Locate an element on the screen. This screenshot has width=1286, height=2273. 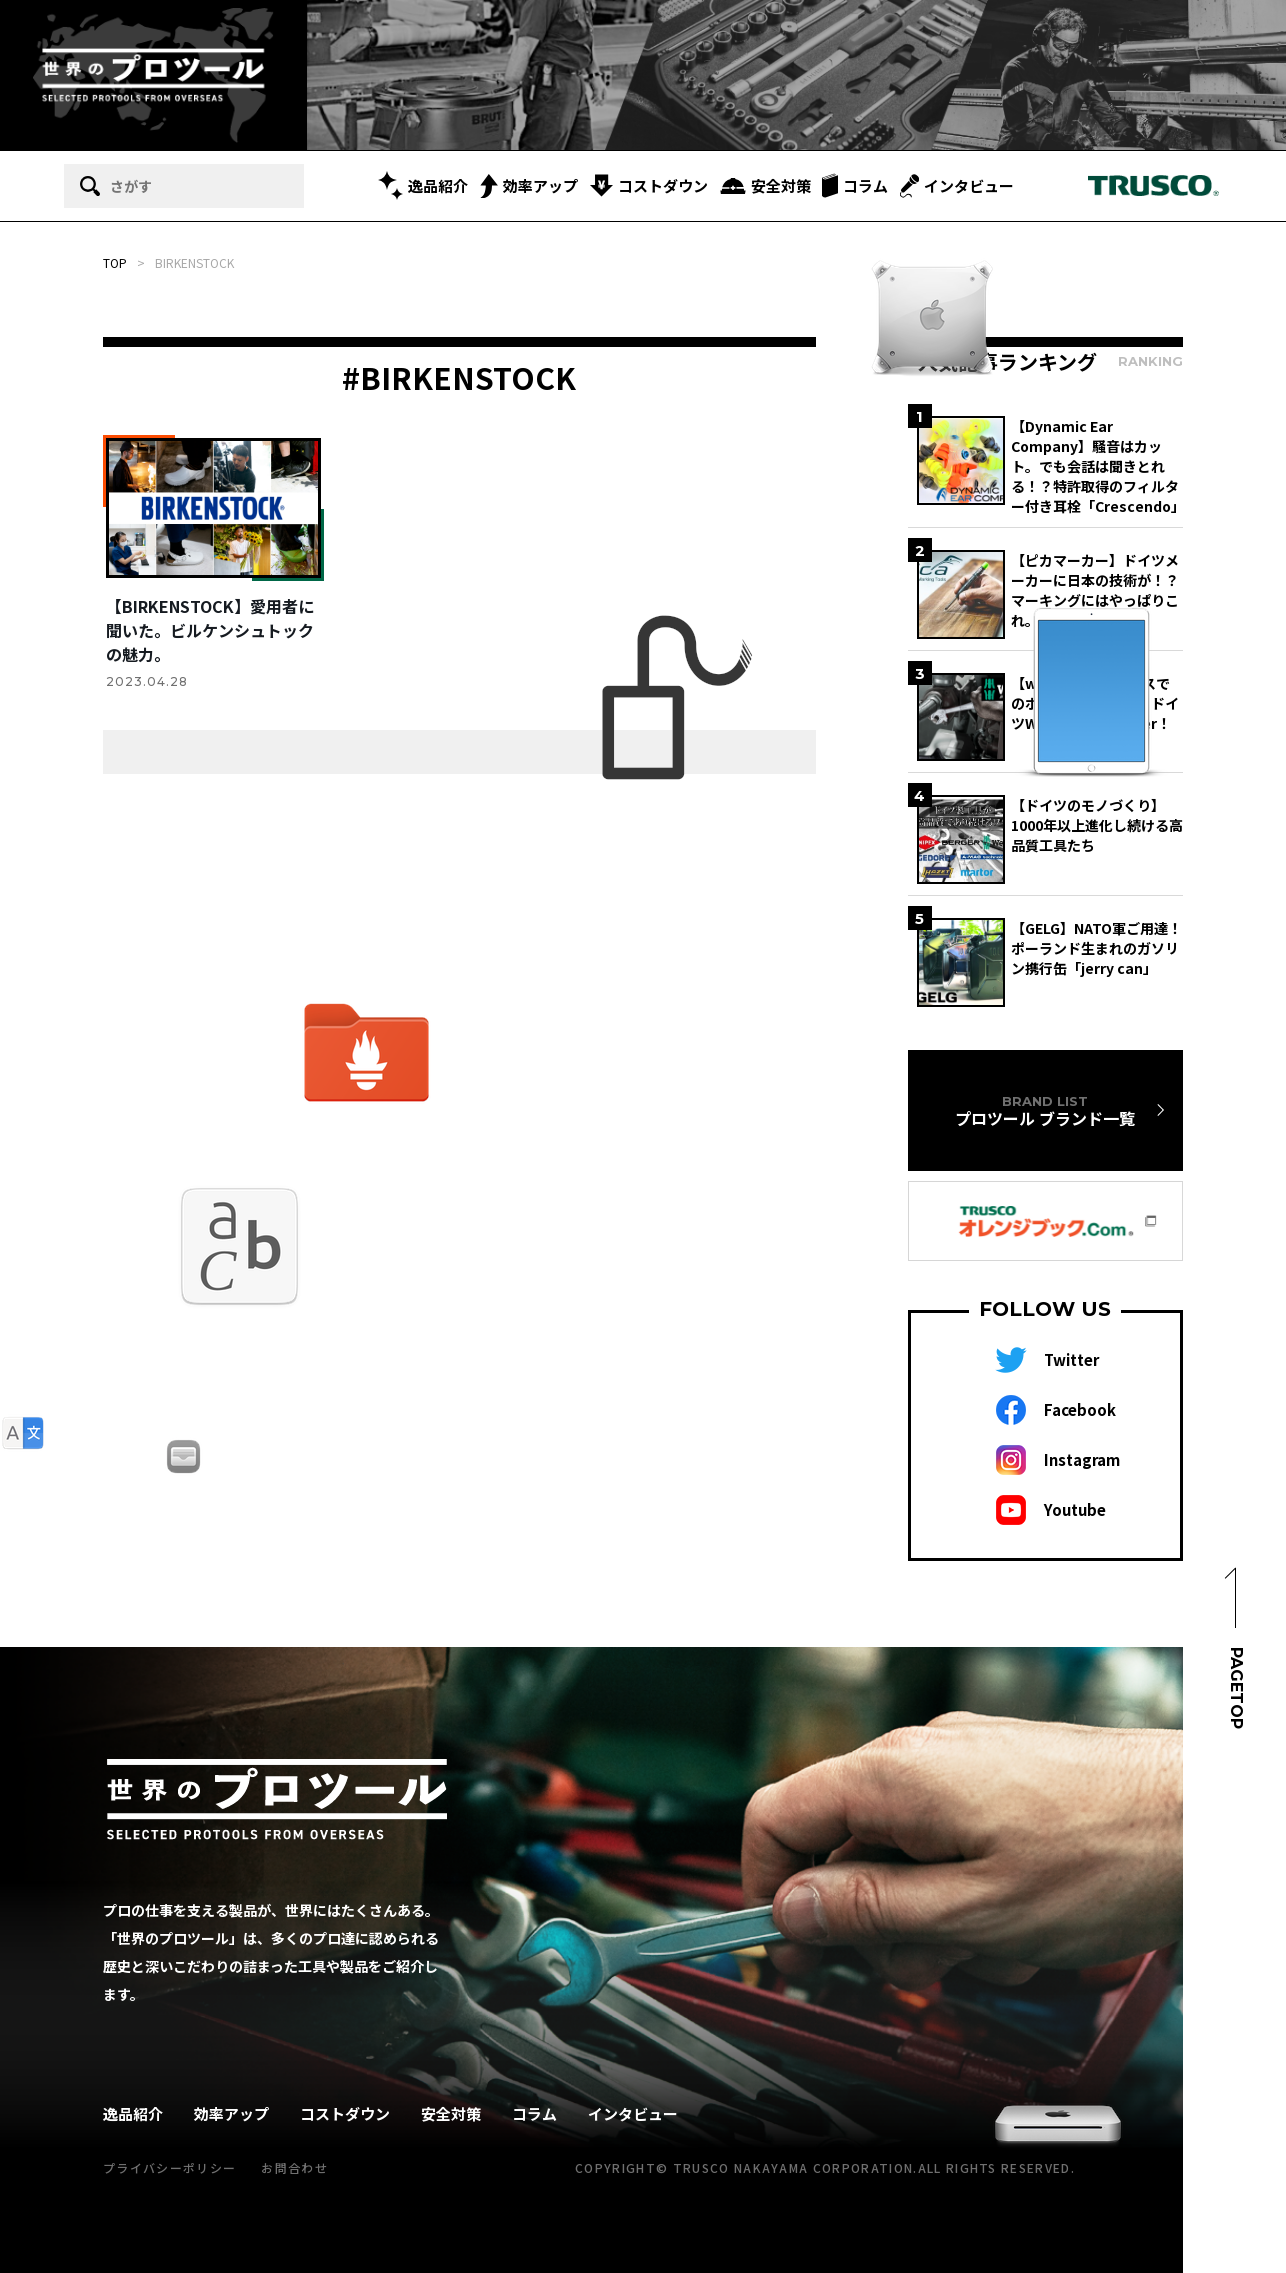
indicates a power mac g4 quicksilver device is located at coordinates (932, 315).